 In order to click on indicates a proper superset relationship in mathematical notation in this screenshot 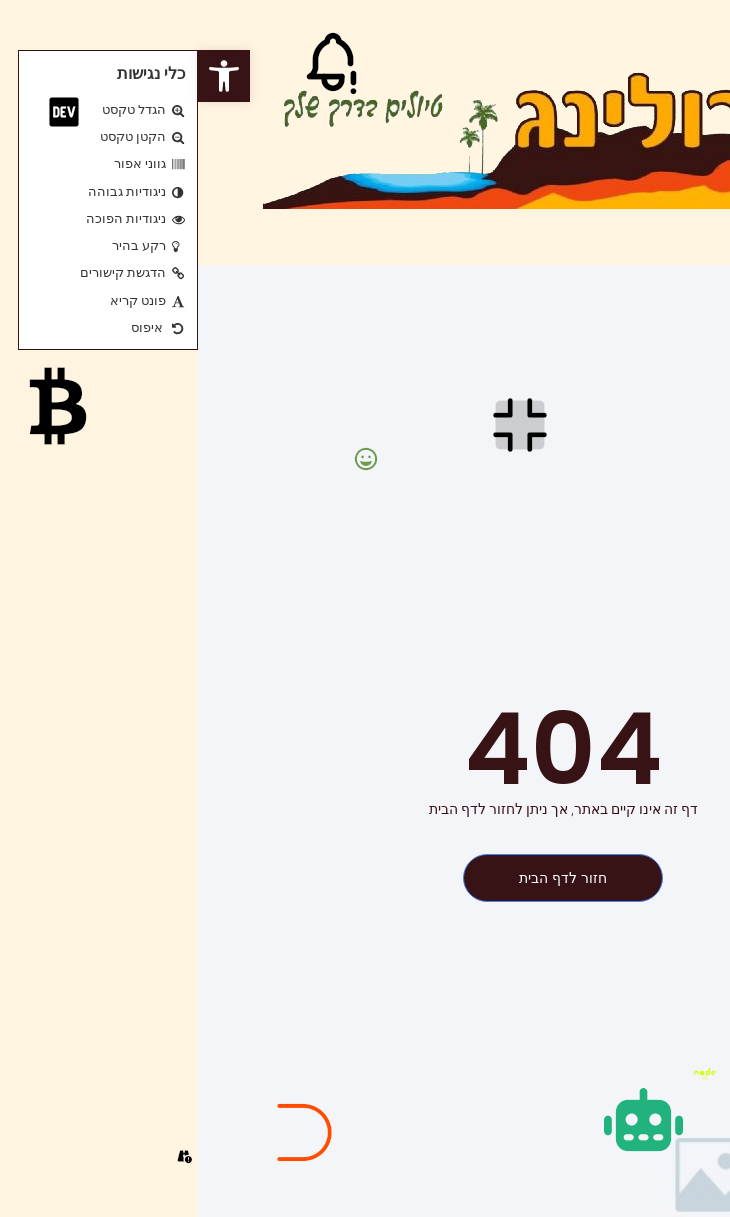, I will do `click(300, 1132)`.